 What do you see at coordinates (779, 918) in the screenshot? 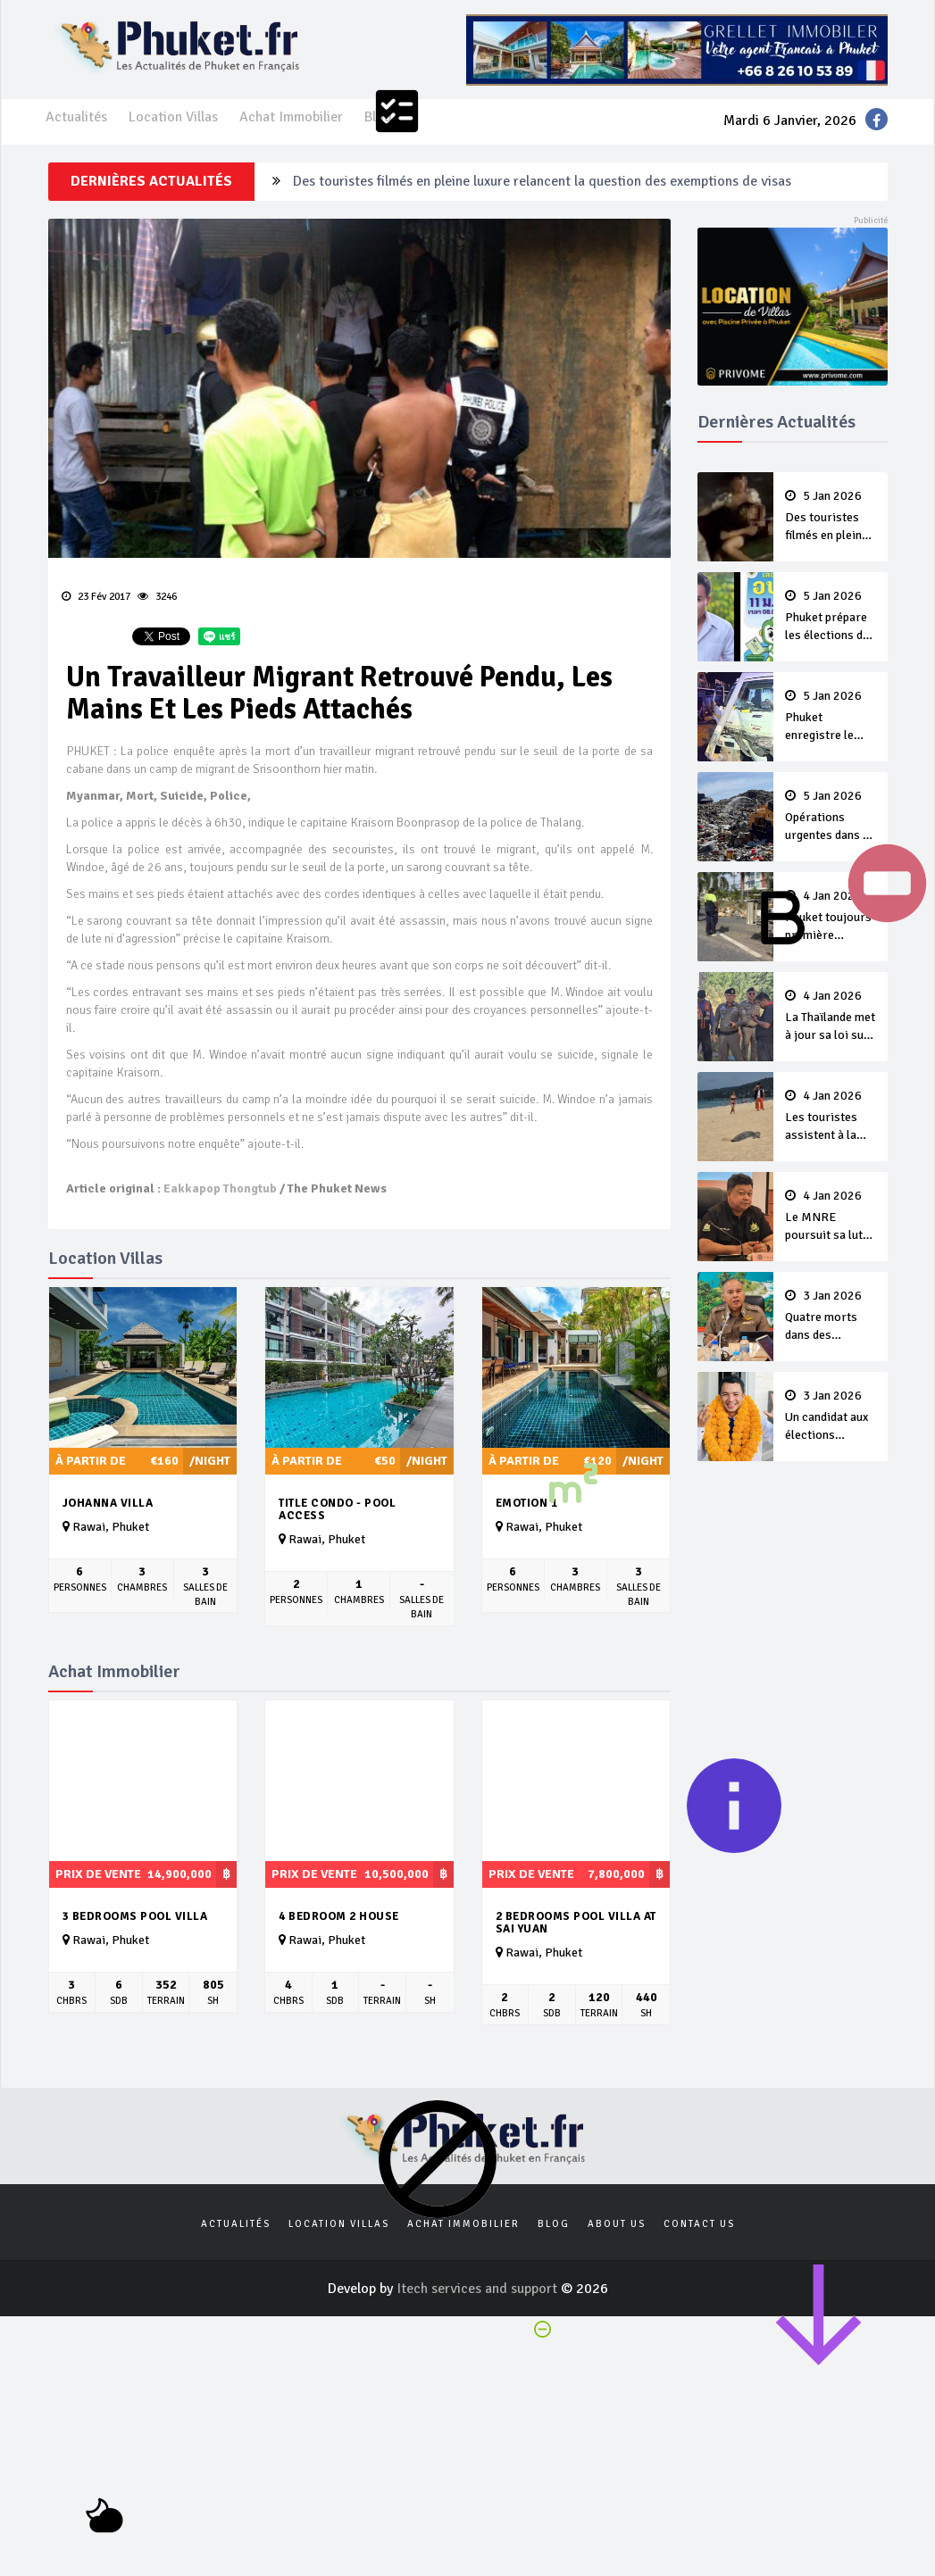
I see `apply bold formatting to selected text` at bounding box center [779, 918].